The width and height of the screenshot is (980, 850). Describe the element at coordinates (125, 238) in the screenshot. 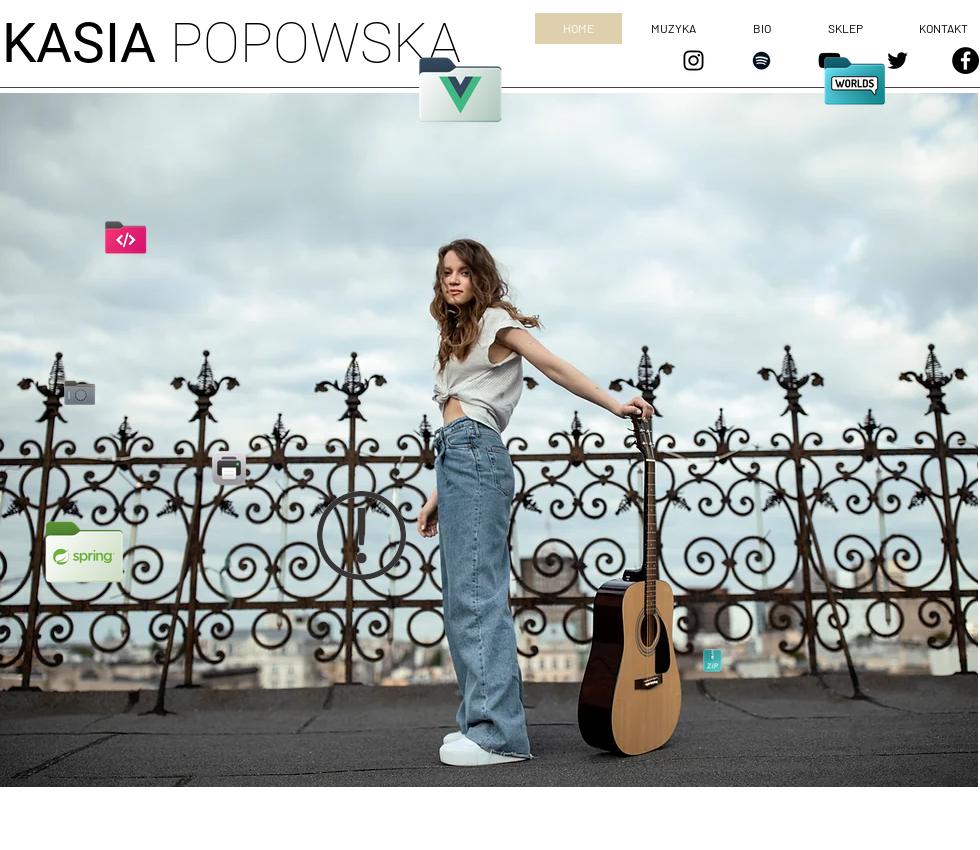

I see `open folder containing programming or code files` at that location.